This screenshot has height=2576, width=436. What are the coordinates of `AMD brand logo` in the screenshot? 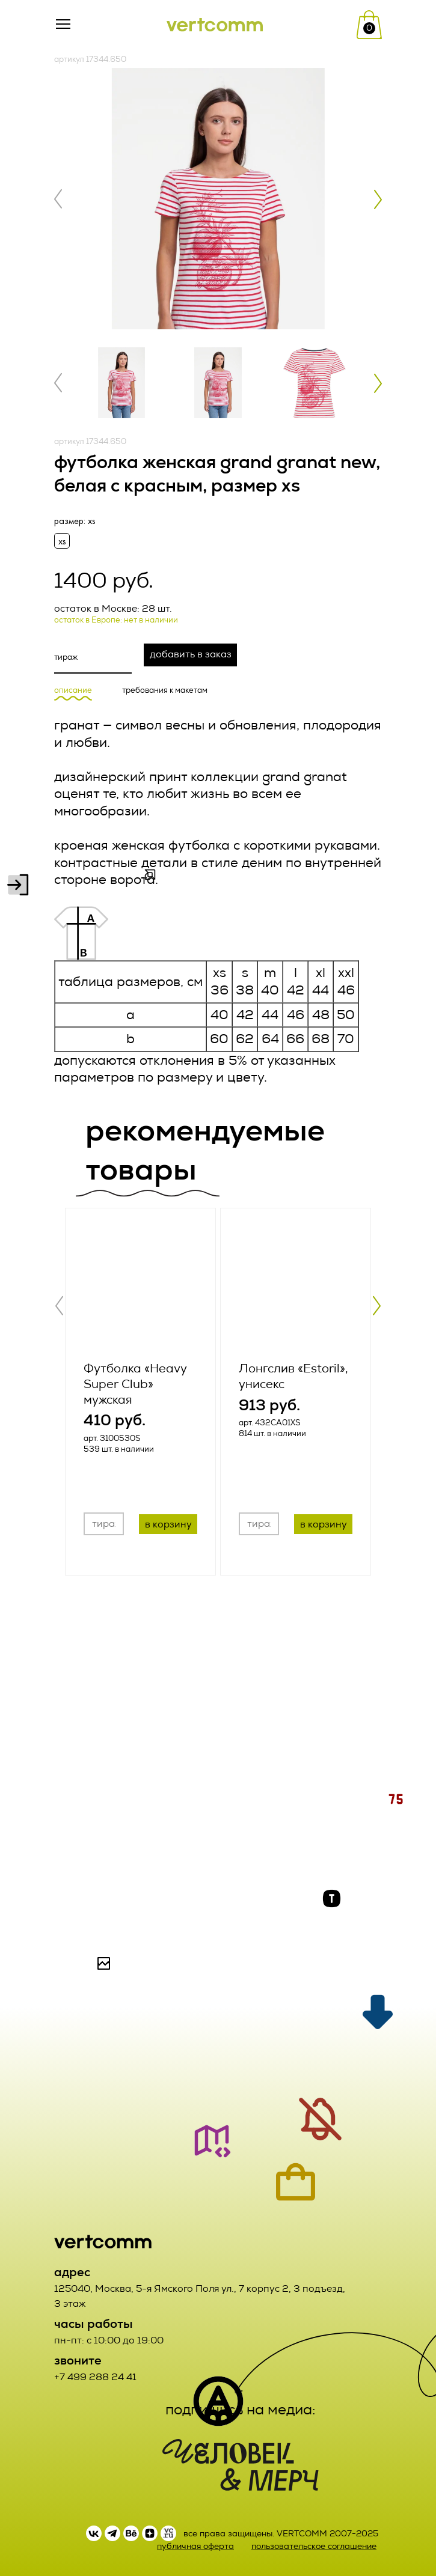 It's located at (150, 874).